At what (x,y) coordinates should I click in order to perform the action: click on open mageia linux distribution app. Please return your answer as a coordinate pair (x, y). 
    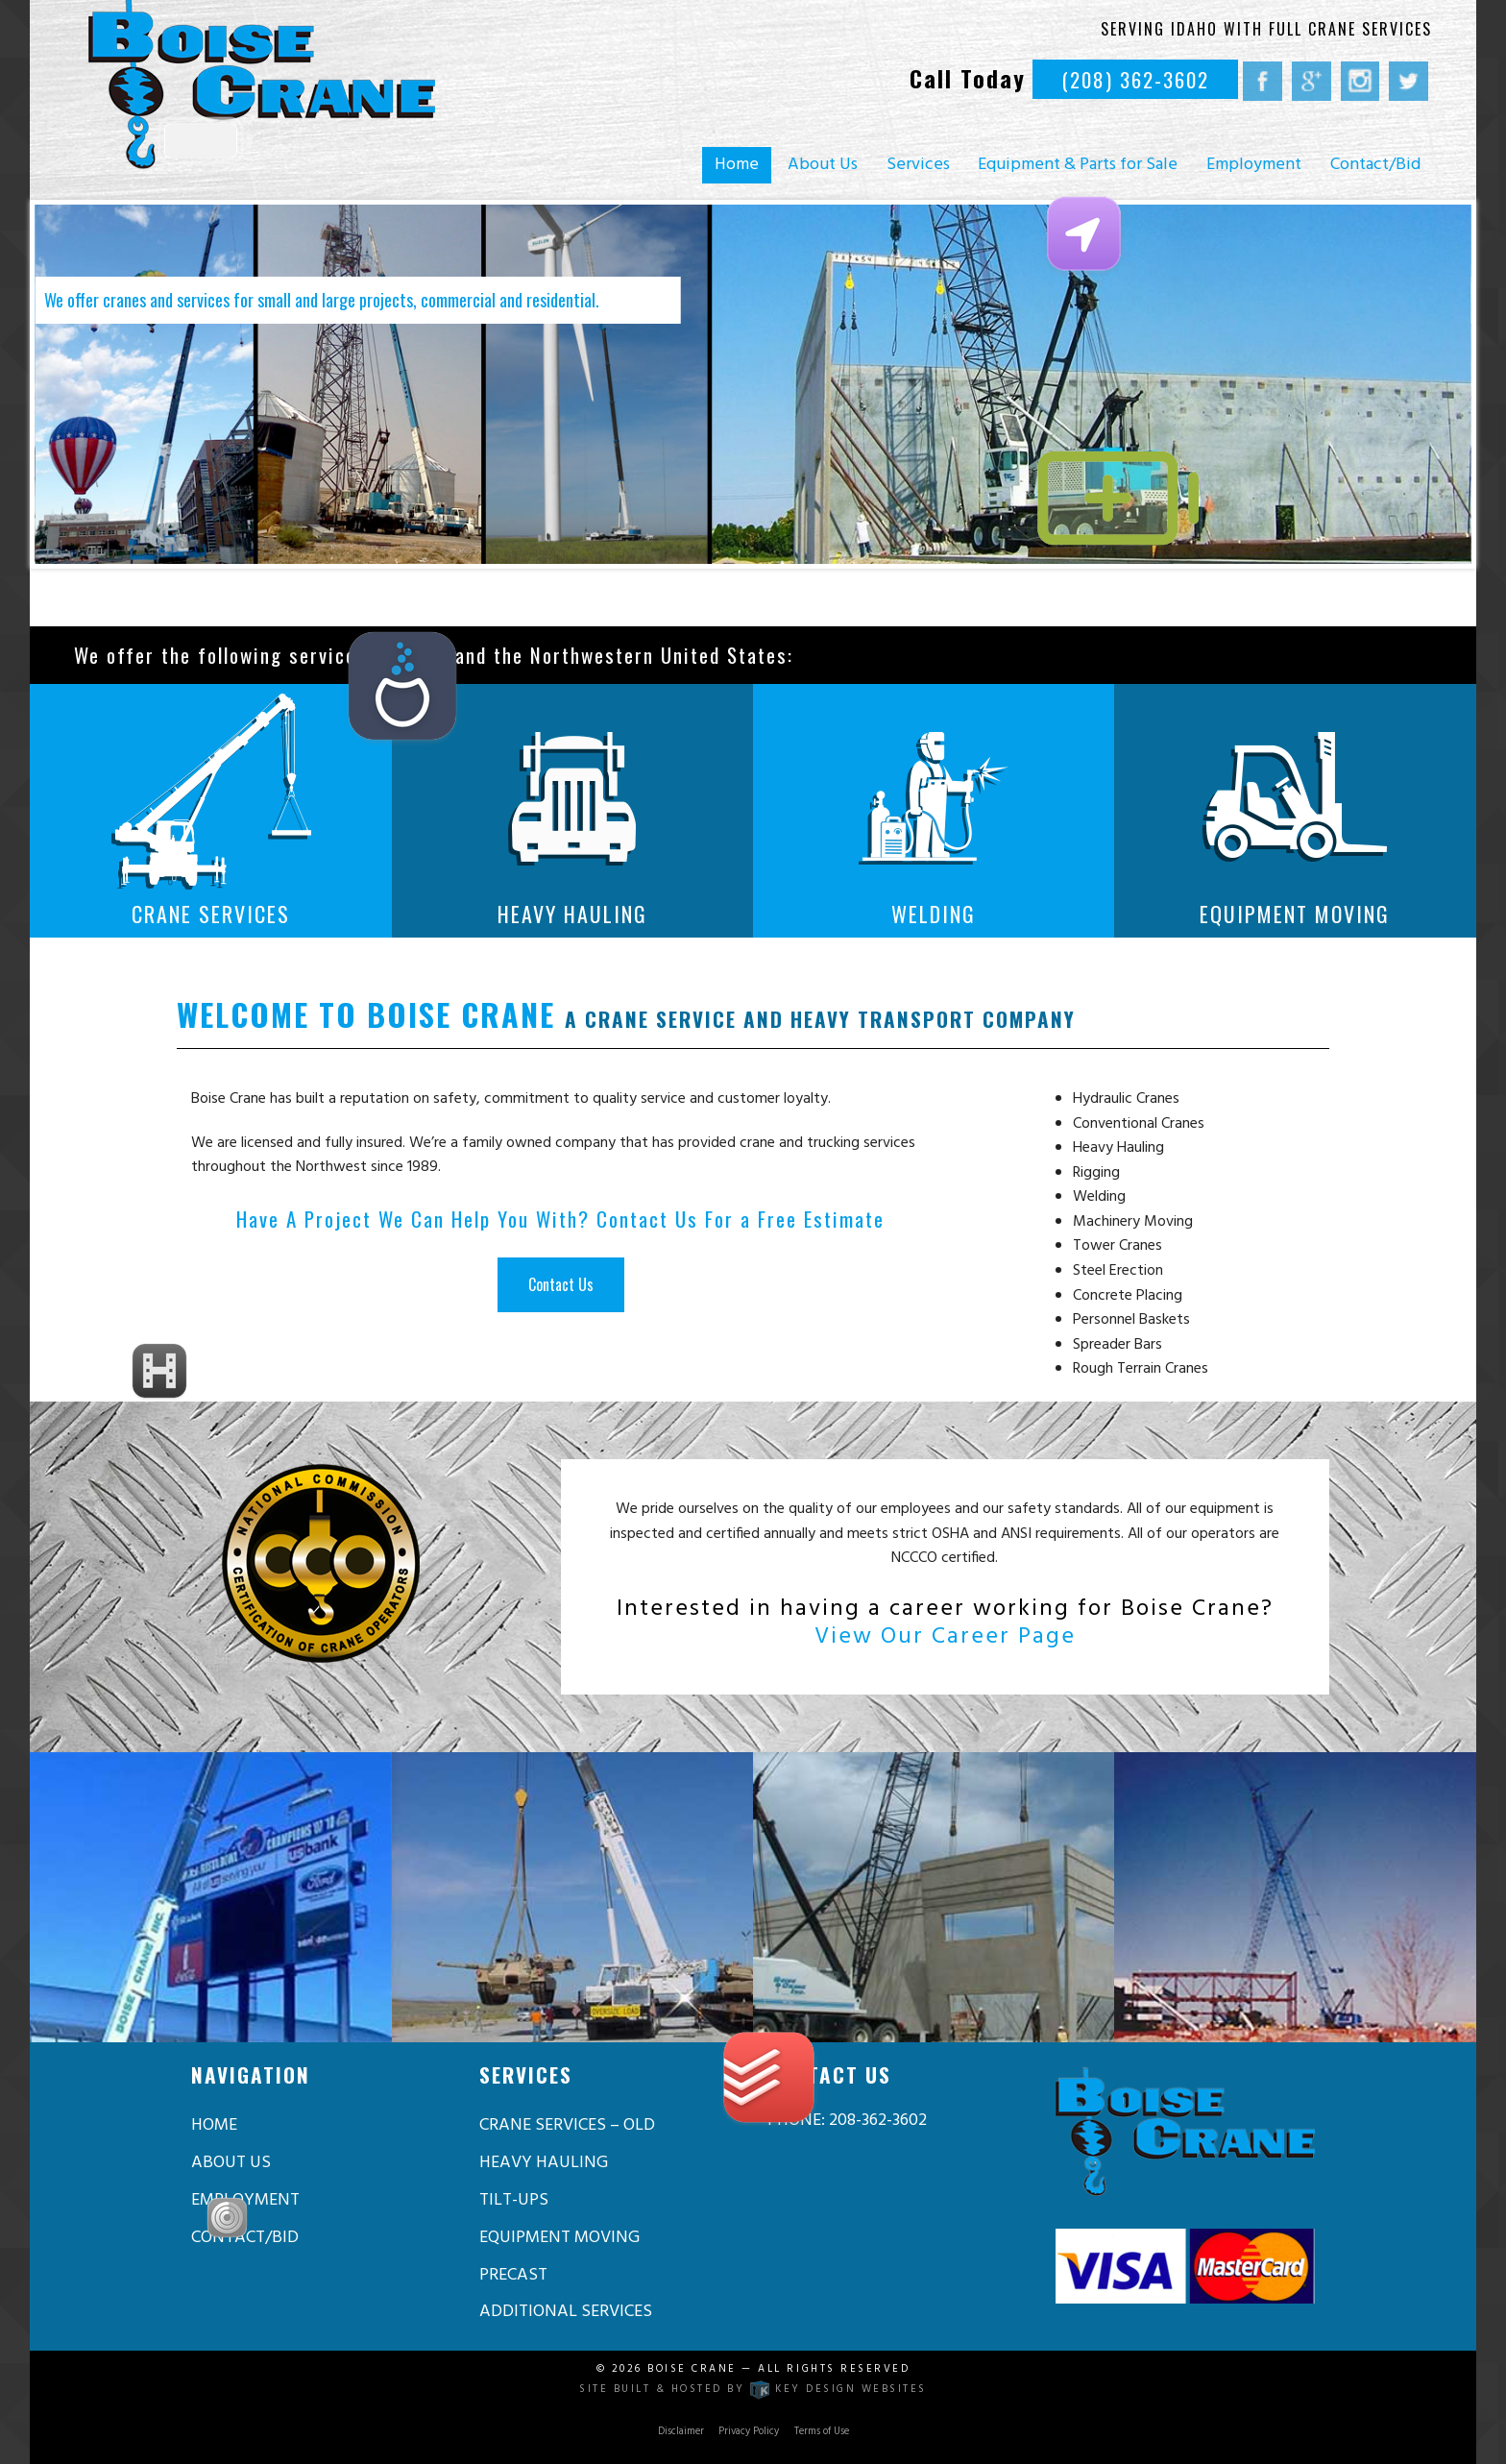
    Looking at the image, I should click on (402, 686).